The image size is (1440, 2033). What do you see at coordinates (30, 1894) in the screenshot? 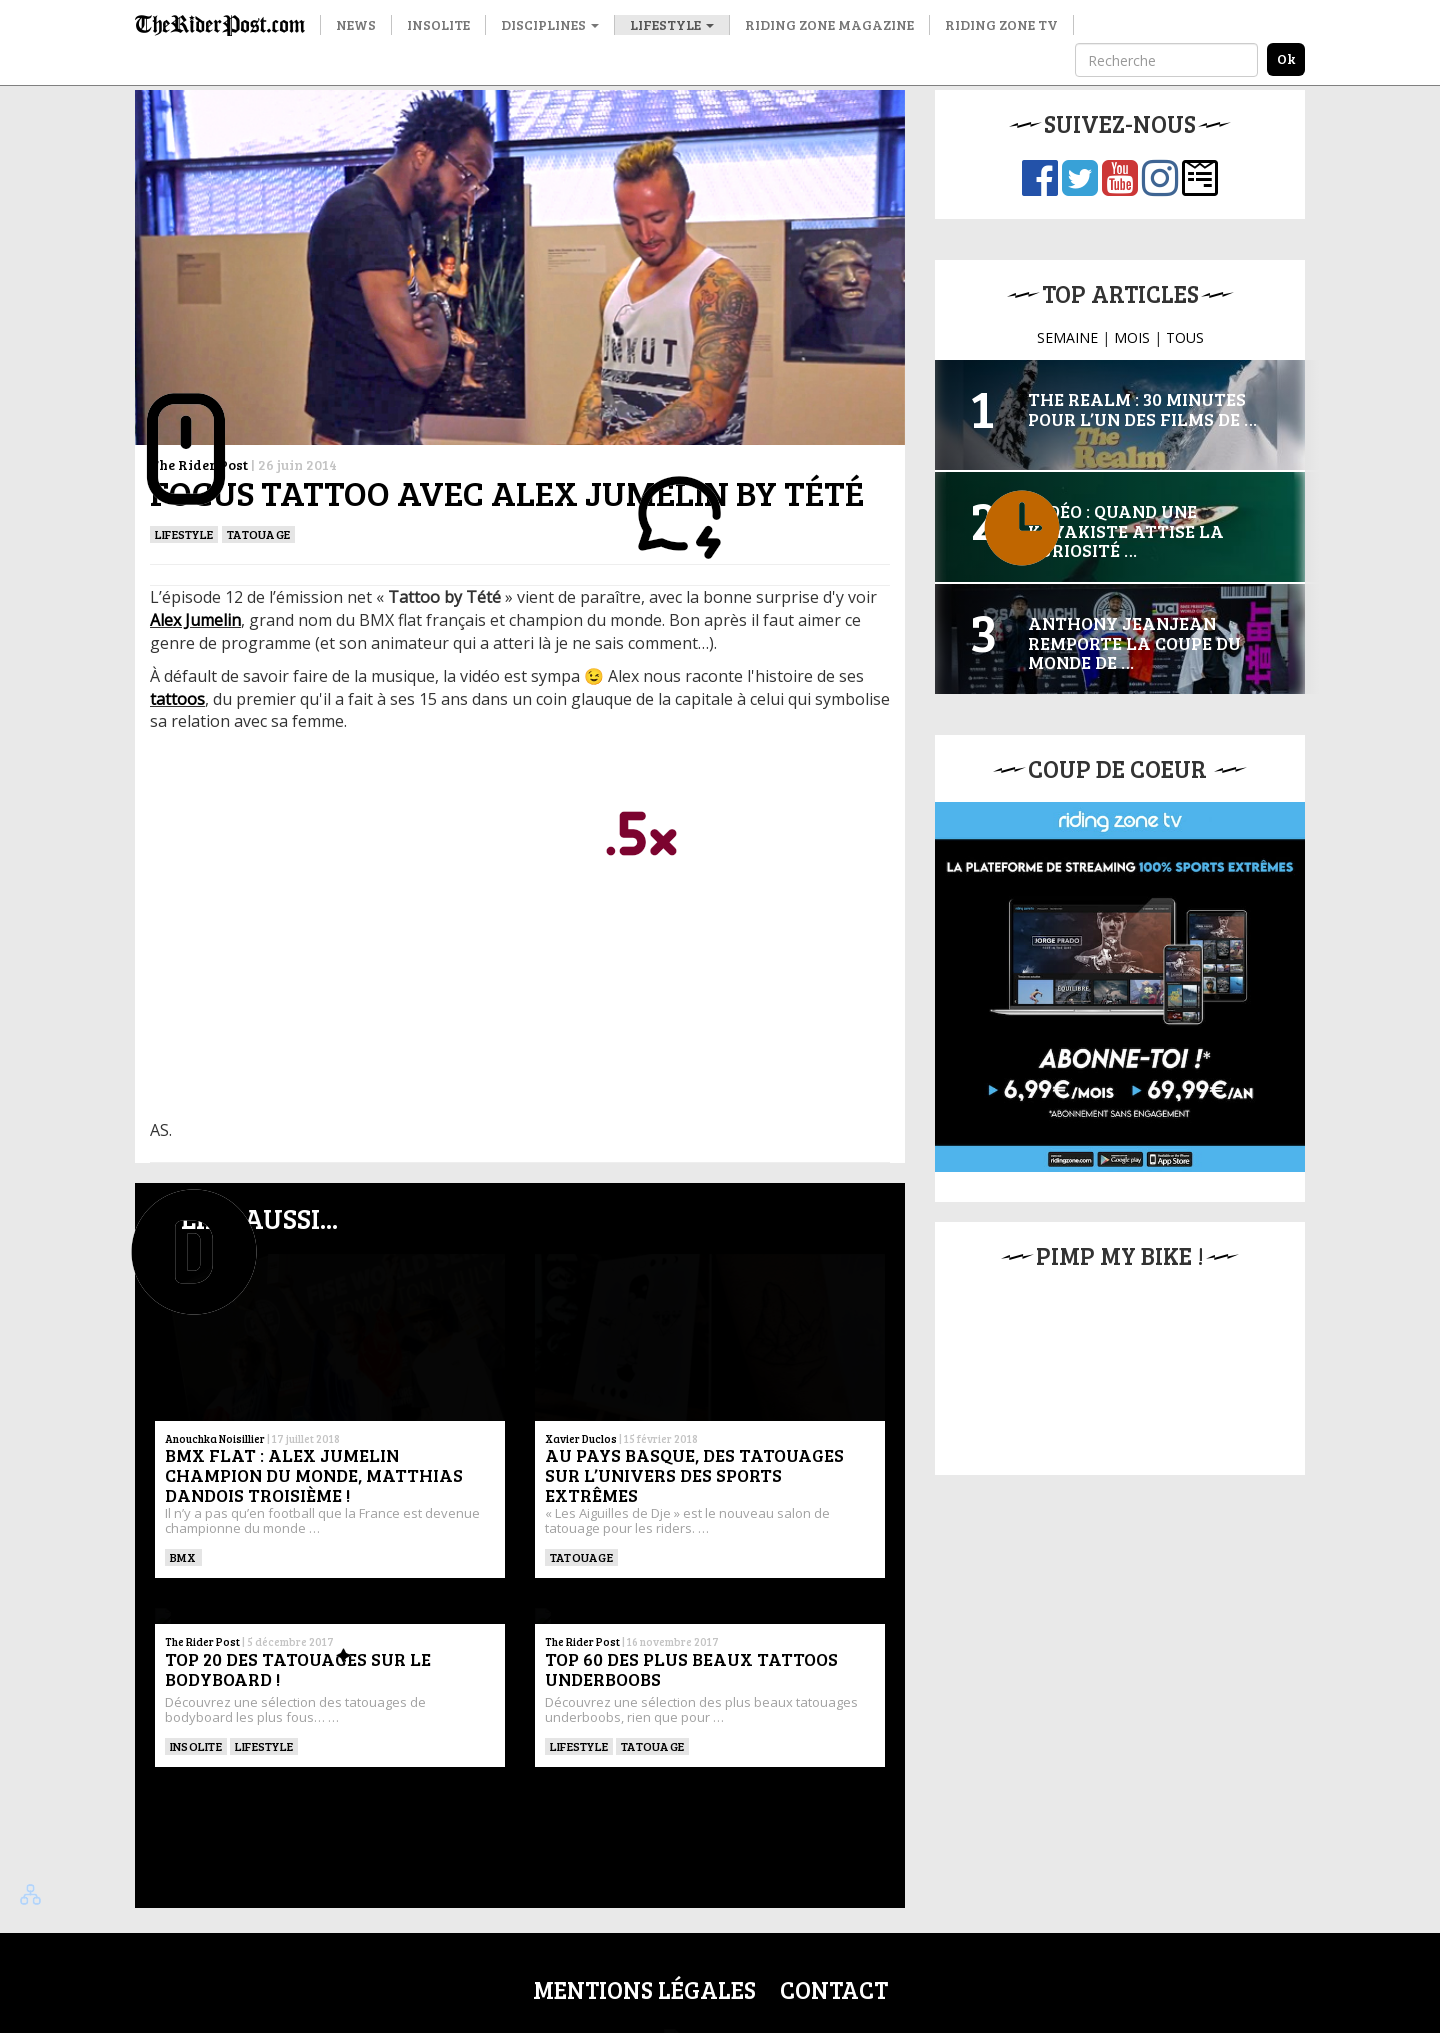
I see `view site structure or hierarchy` at bounding box center [30, 1894].